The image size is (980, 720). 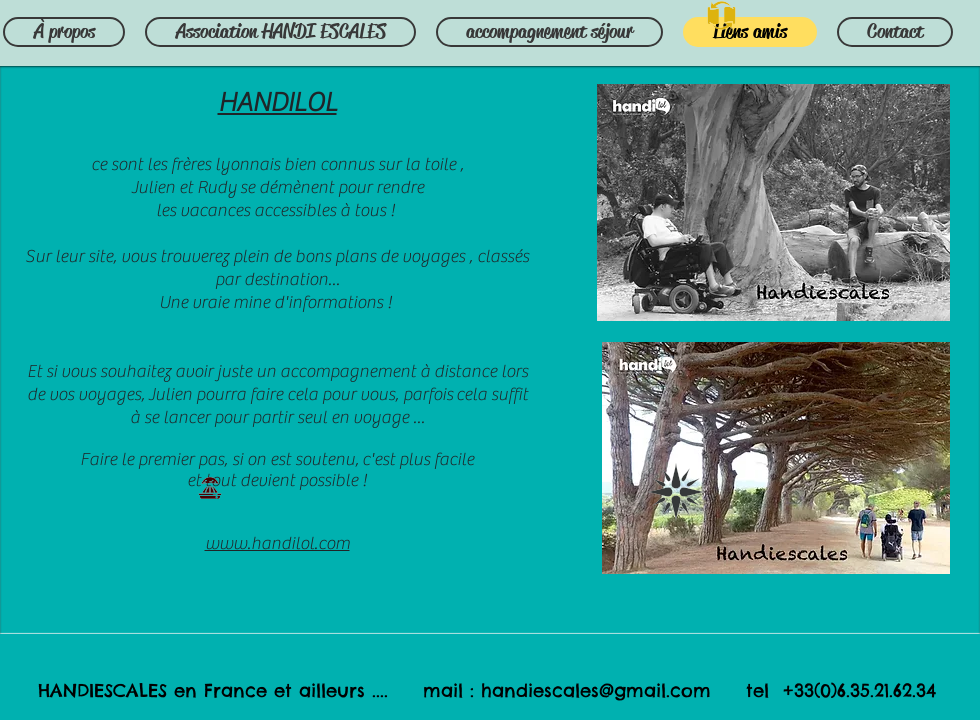 What do you see at coordinates (676, 492) in the screenshot?
I see `indicates a hazard or danger zone in gameplay` at bounding box center [676, 492].